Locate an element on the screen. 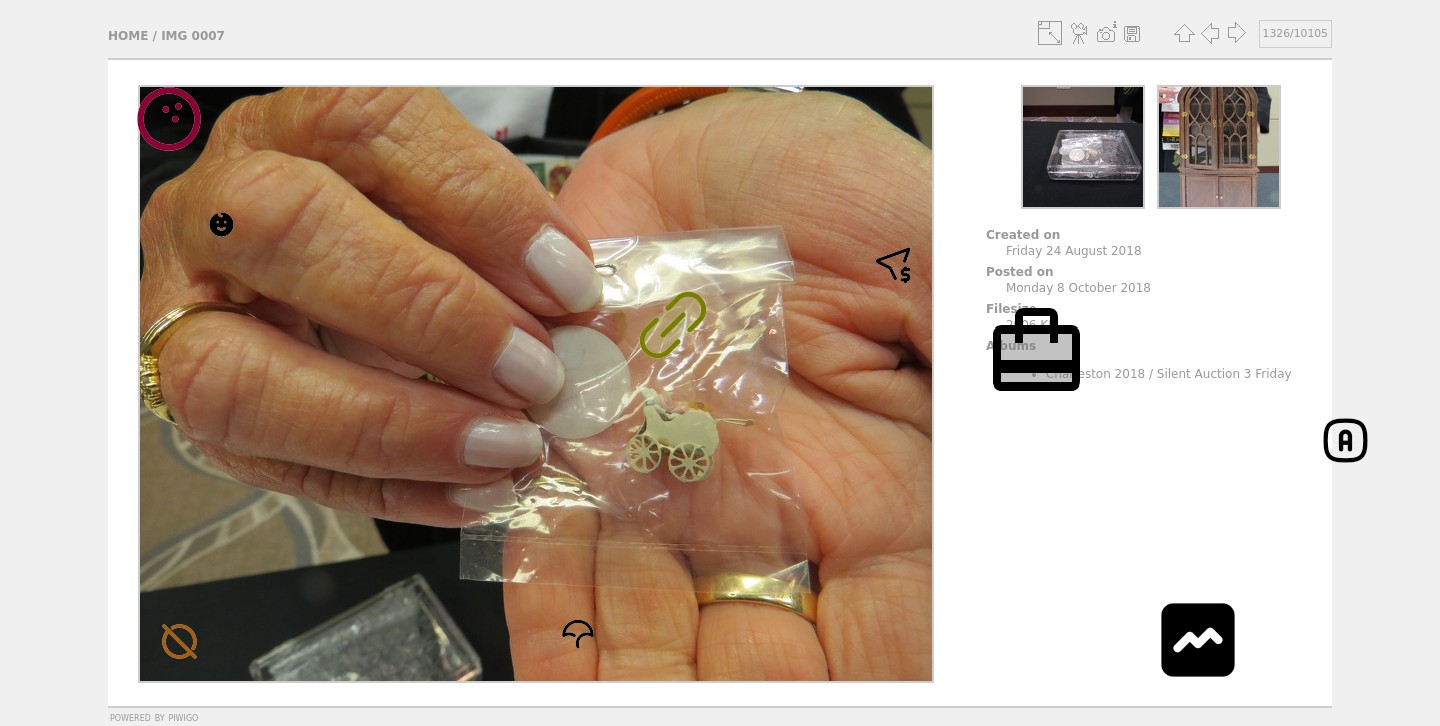 The height and width of the screenshot is (726, 1440). copy link to clipboard is located at coordinates (673, 325).